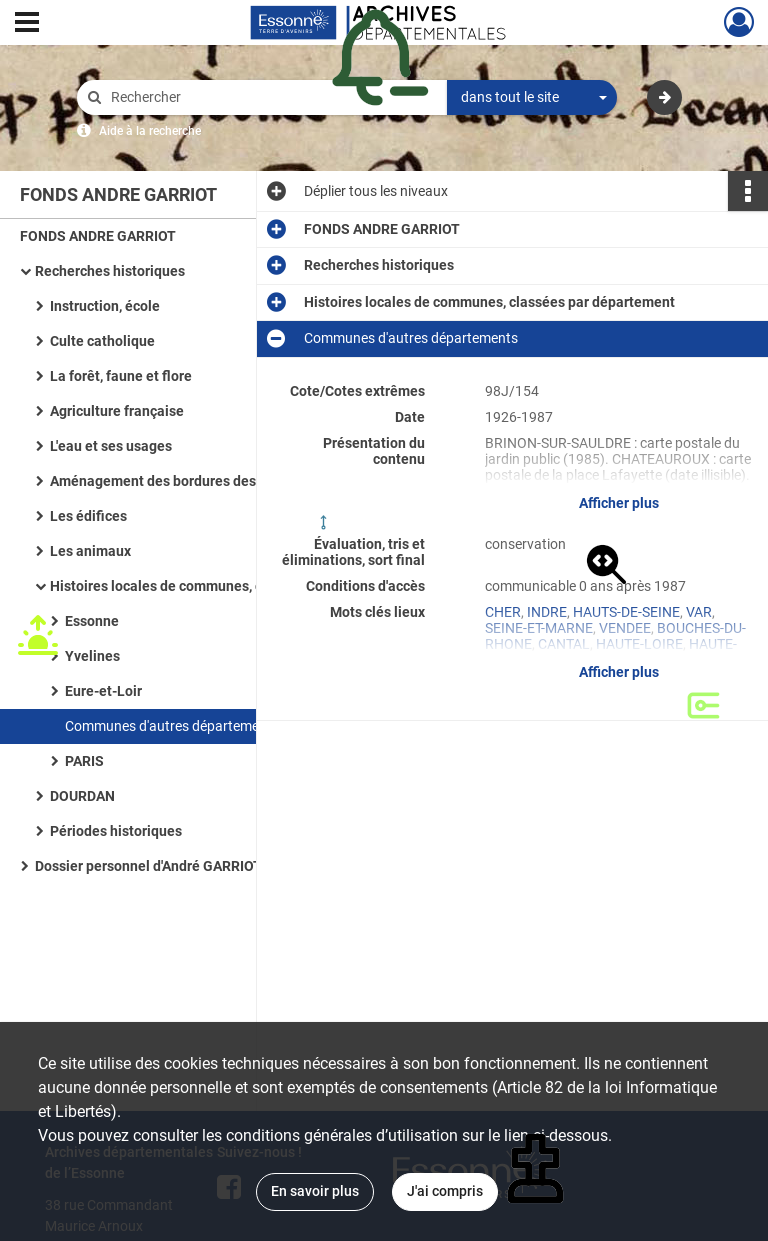 The image size is (768, 1241). What do you see at coordinates (38, 635) in the screenshot?
I see `set alarm for sunrise or morning wake-up` at bounding box center [38, 635].